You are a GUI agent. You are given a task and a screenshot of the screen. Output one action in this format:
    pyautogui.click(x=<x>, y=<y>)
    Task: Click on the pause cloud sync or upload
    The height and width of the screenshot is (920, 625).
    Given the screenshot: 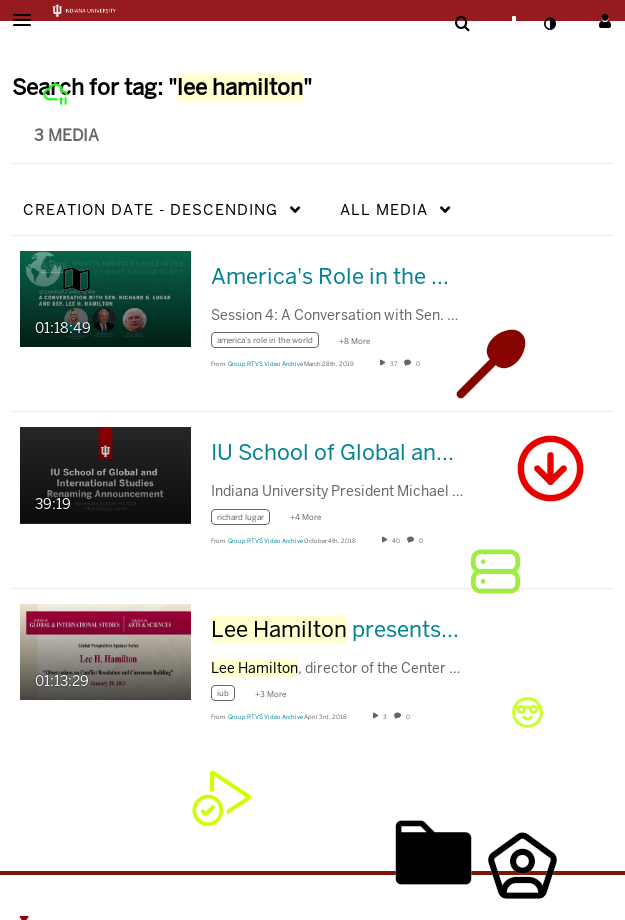 What is the action you would take?
    pyautogui.click(x=55, y=92)
    